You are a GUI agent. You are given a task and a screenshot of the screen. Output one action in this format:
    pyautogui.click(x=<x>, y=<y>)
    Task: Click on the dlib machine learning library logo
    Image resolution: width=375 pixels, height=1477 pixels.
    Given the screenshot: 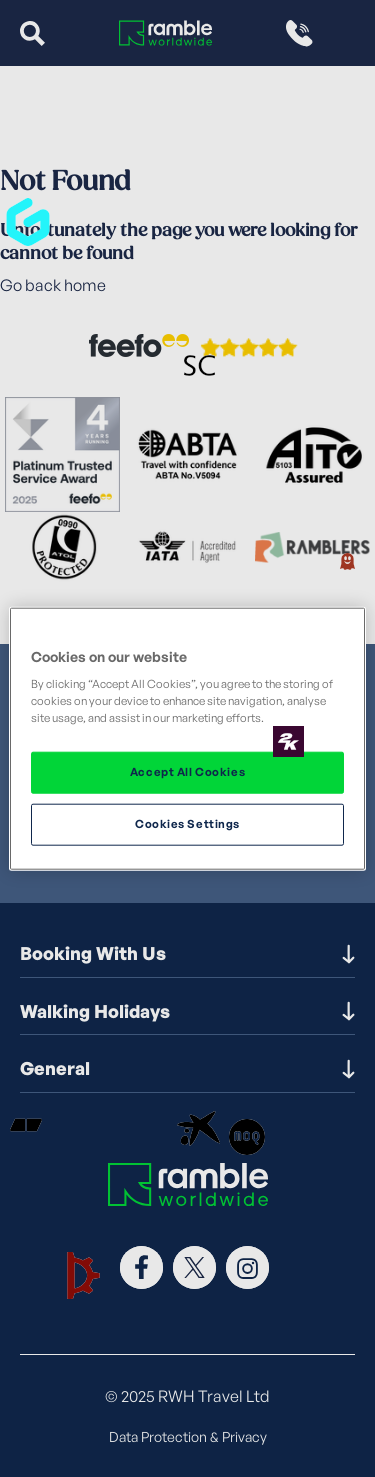 What is the action you would take?
    pyautogui.click(x=83, y=1275)
    